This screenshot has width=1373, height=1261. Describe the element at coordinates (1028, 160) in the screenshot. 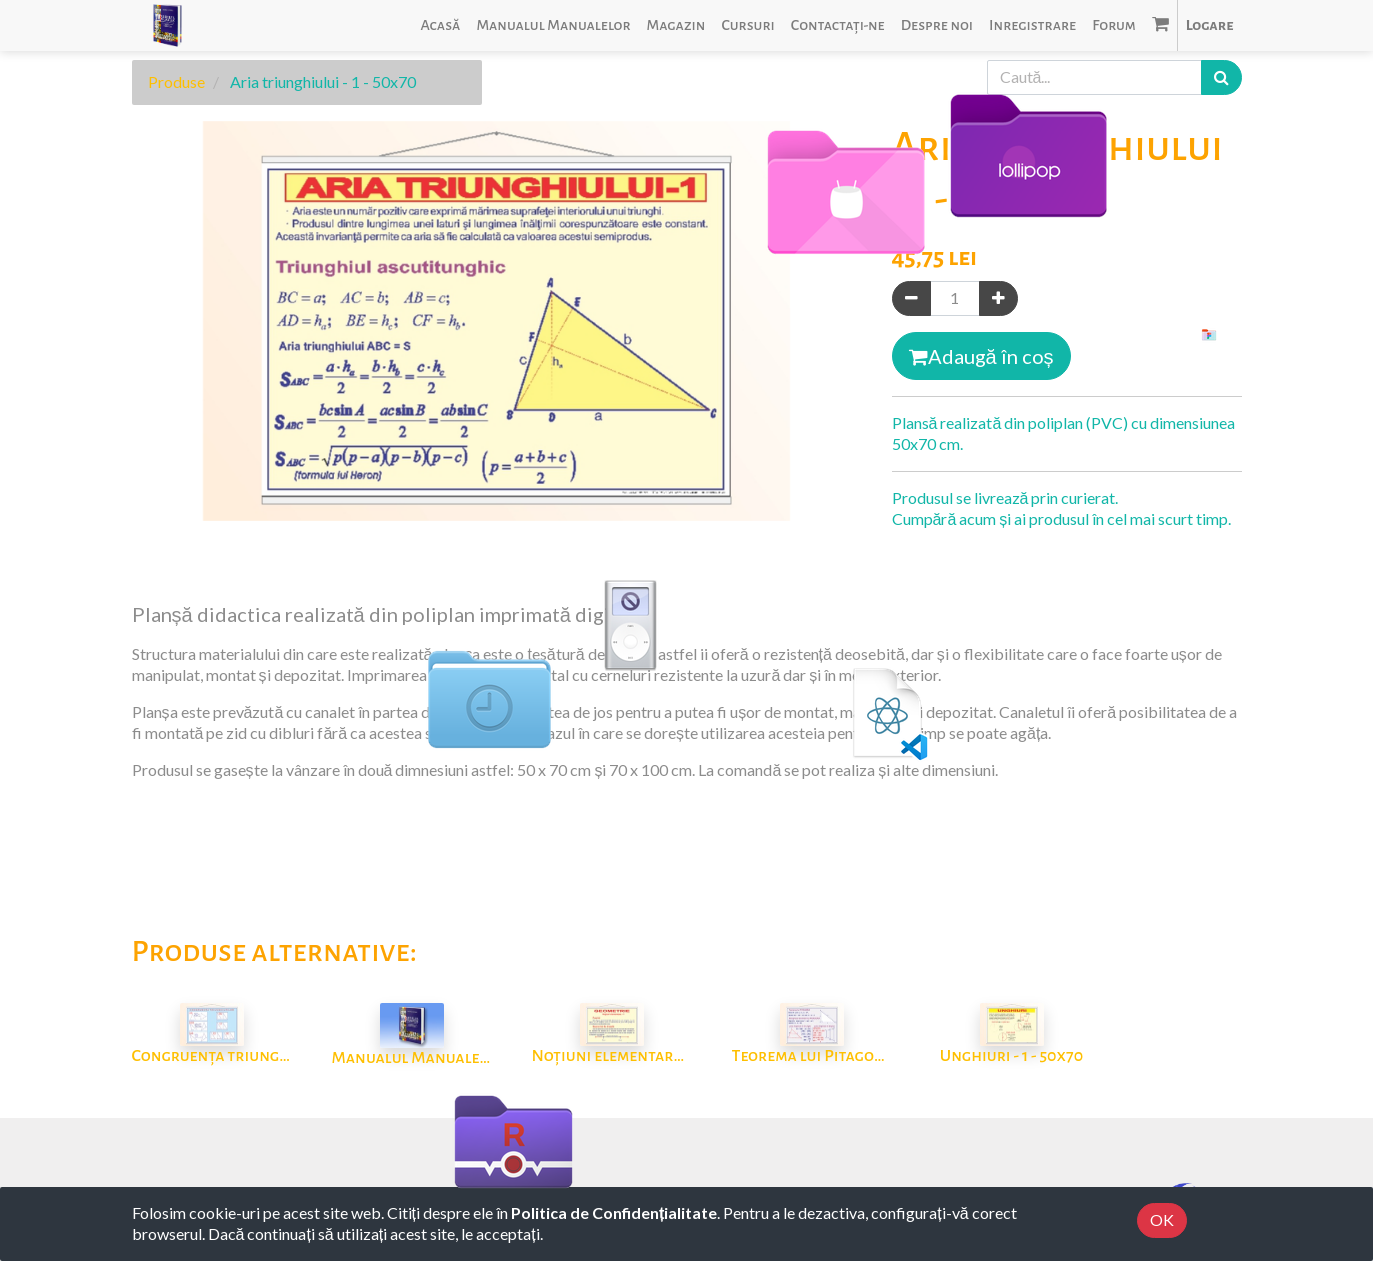

I see `open android lollipop system folder` at that location.